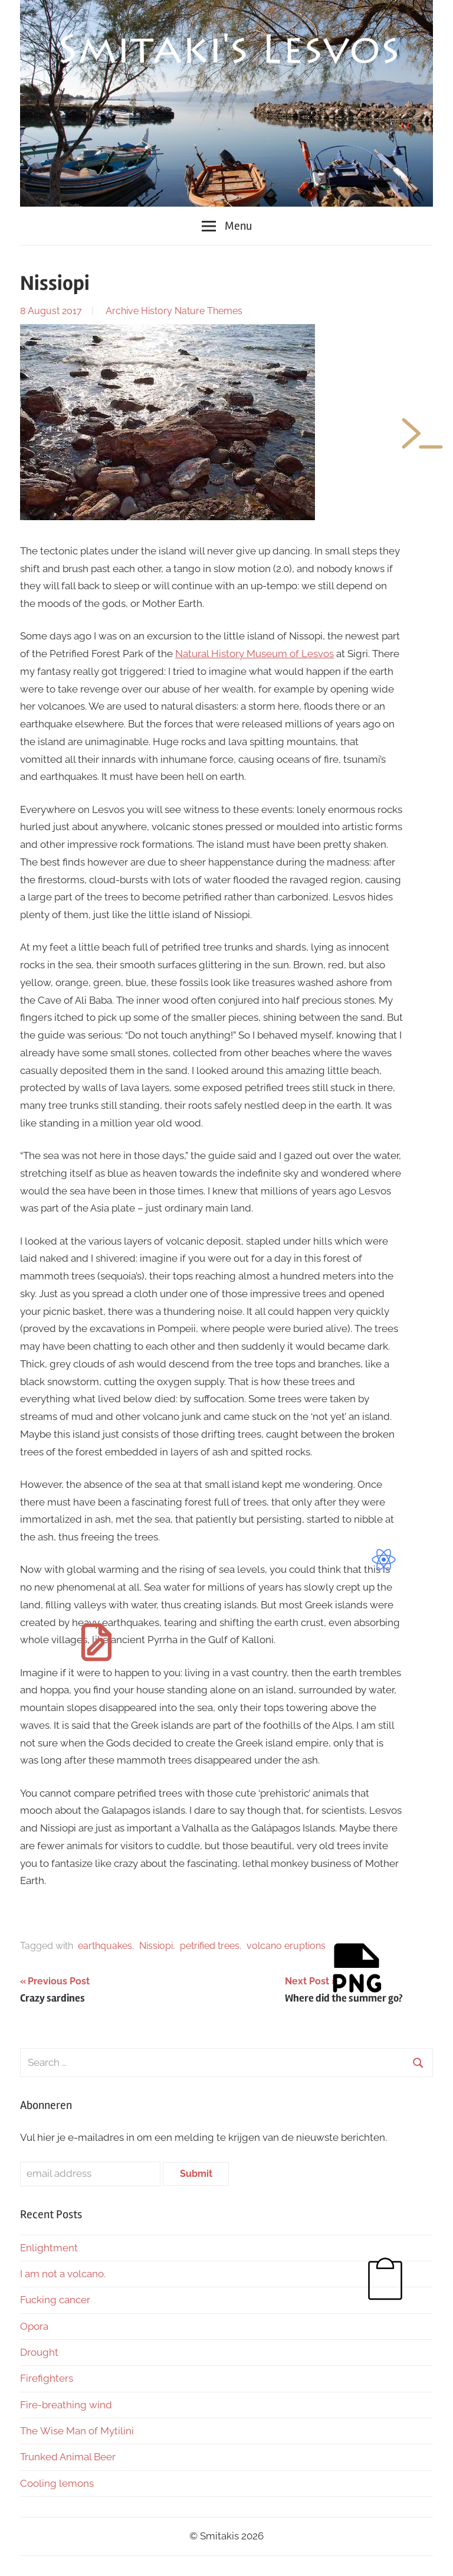 The image size is (453, 2576). I want to click on edit this document, so click(96, 1642).